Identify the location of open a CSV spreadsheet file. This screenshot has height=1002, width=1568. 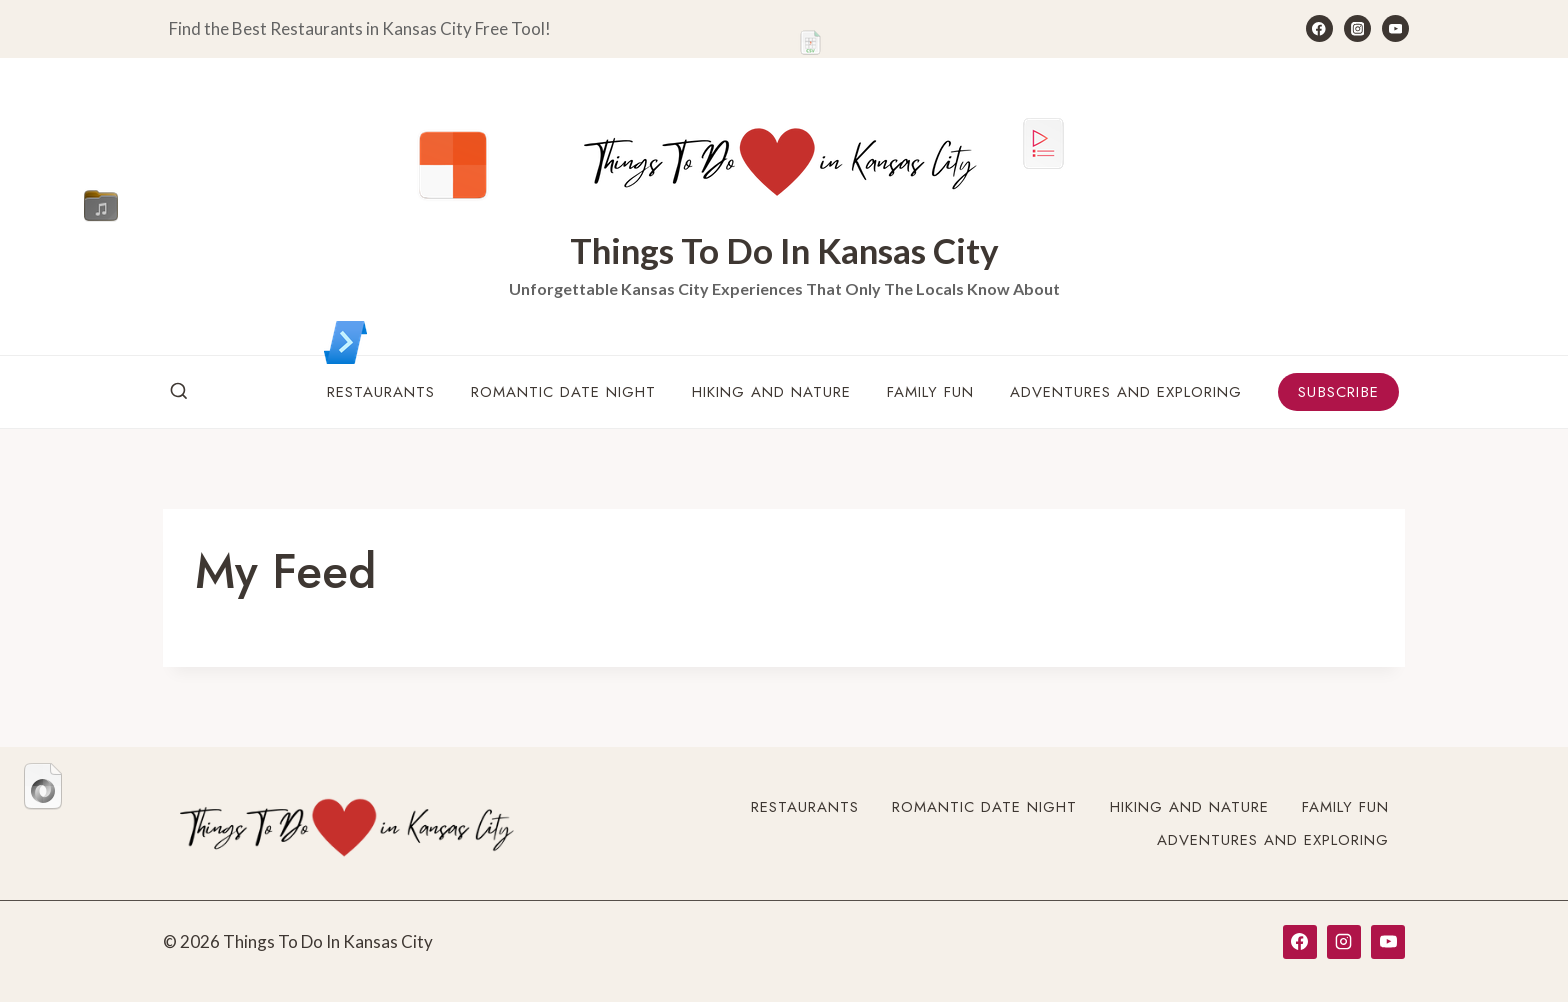
(810, 42).